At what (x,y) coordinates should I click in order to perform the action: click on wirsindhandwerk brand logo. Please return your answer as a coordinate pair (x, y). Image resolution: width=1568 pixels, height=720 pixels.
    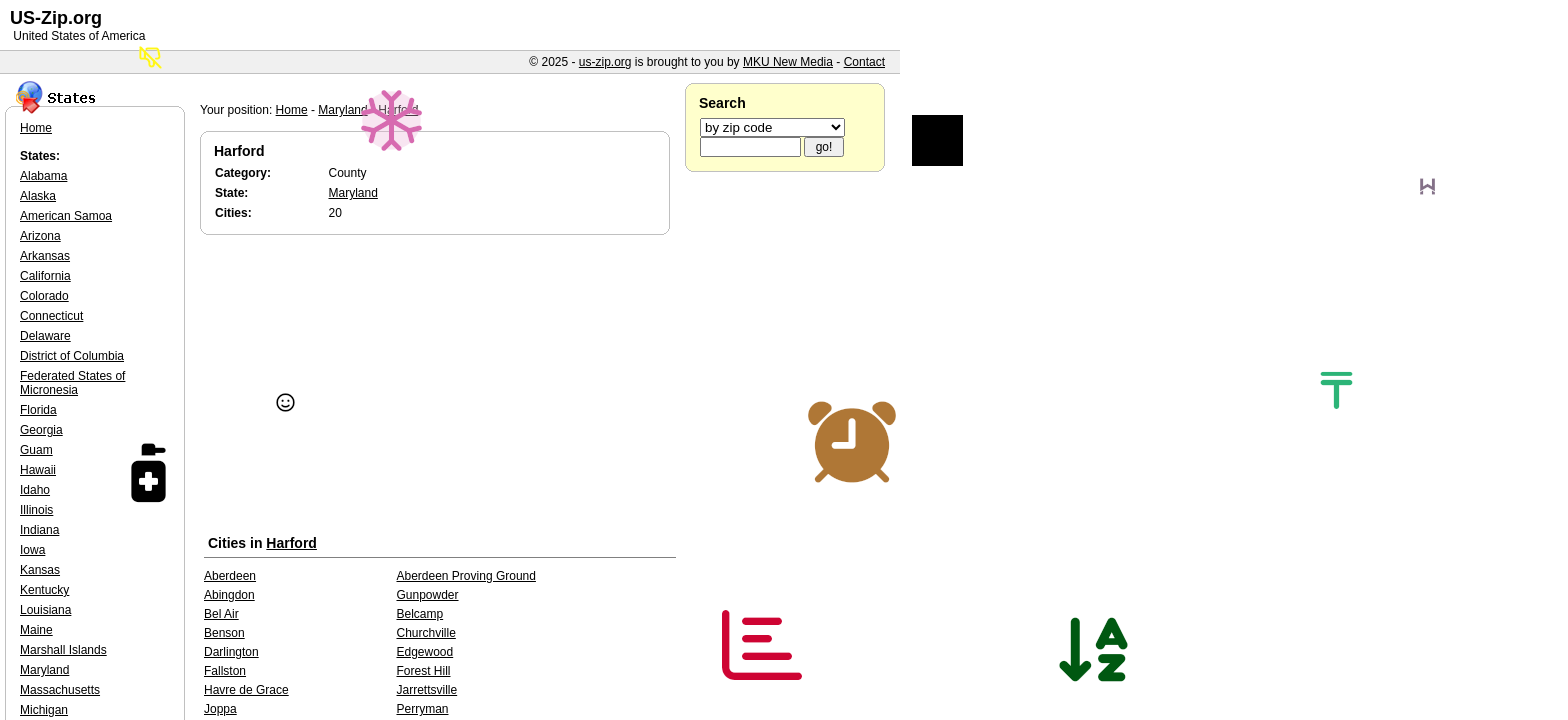
    Looking at the image, I should click on (1427, 186).